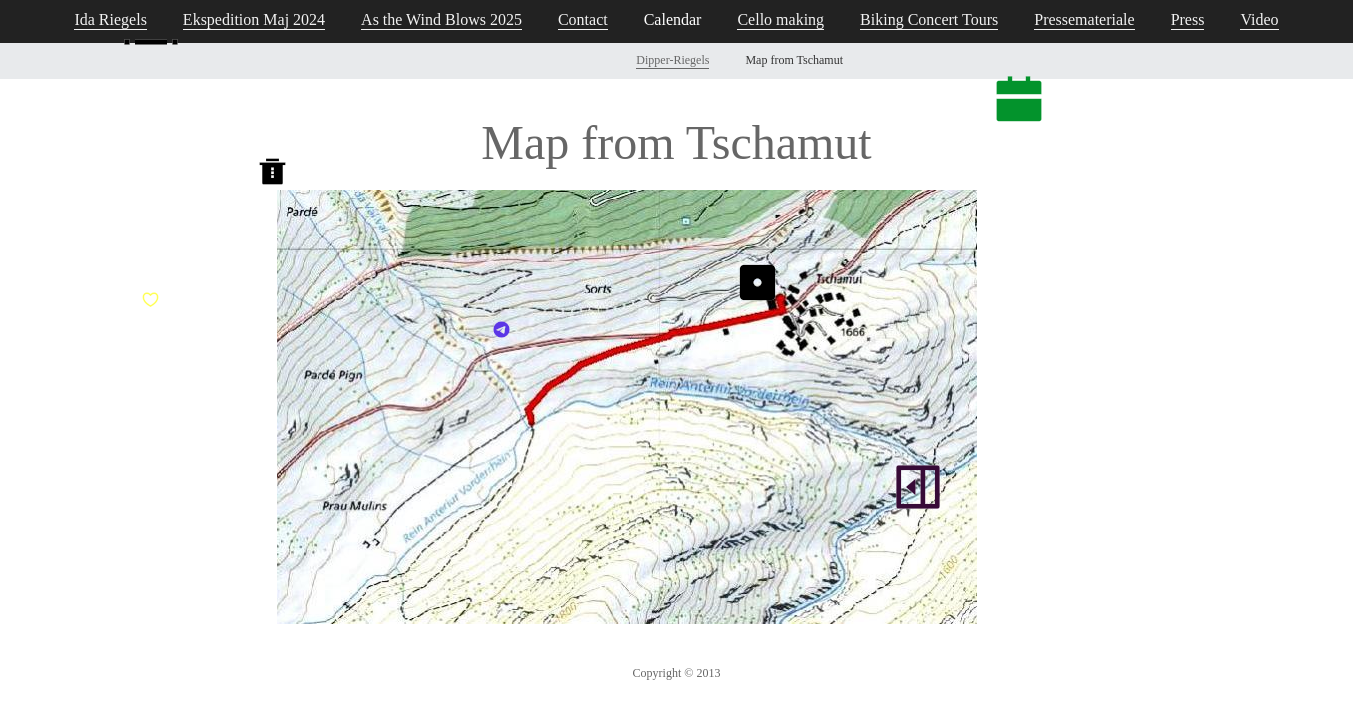 This screenshot has height=720, width=1353. Describe the element at coordinates (501, 329) in the screenshot. I see `open telegram messaging app` at that location.